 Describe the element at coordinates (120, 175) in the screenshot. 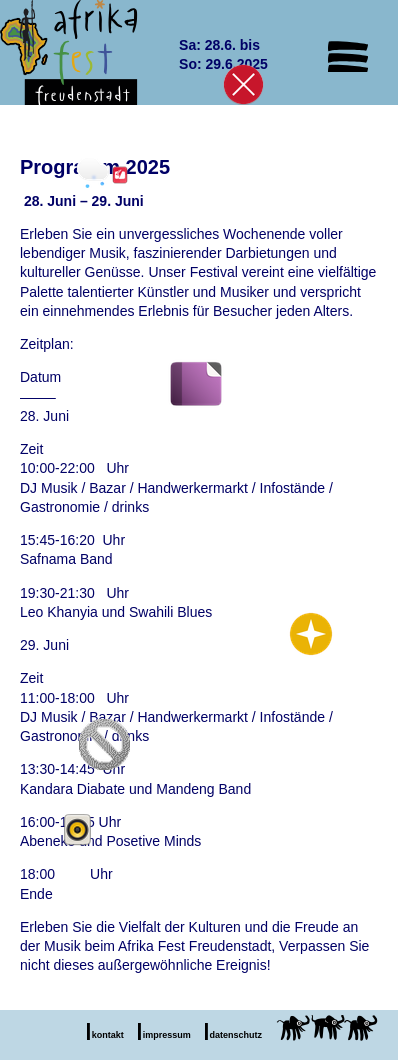

I see `indicates a postscript (.ps) or .eps file type` at that location.